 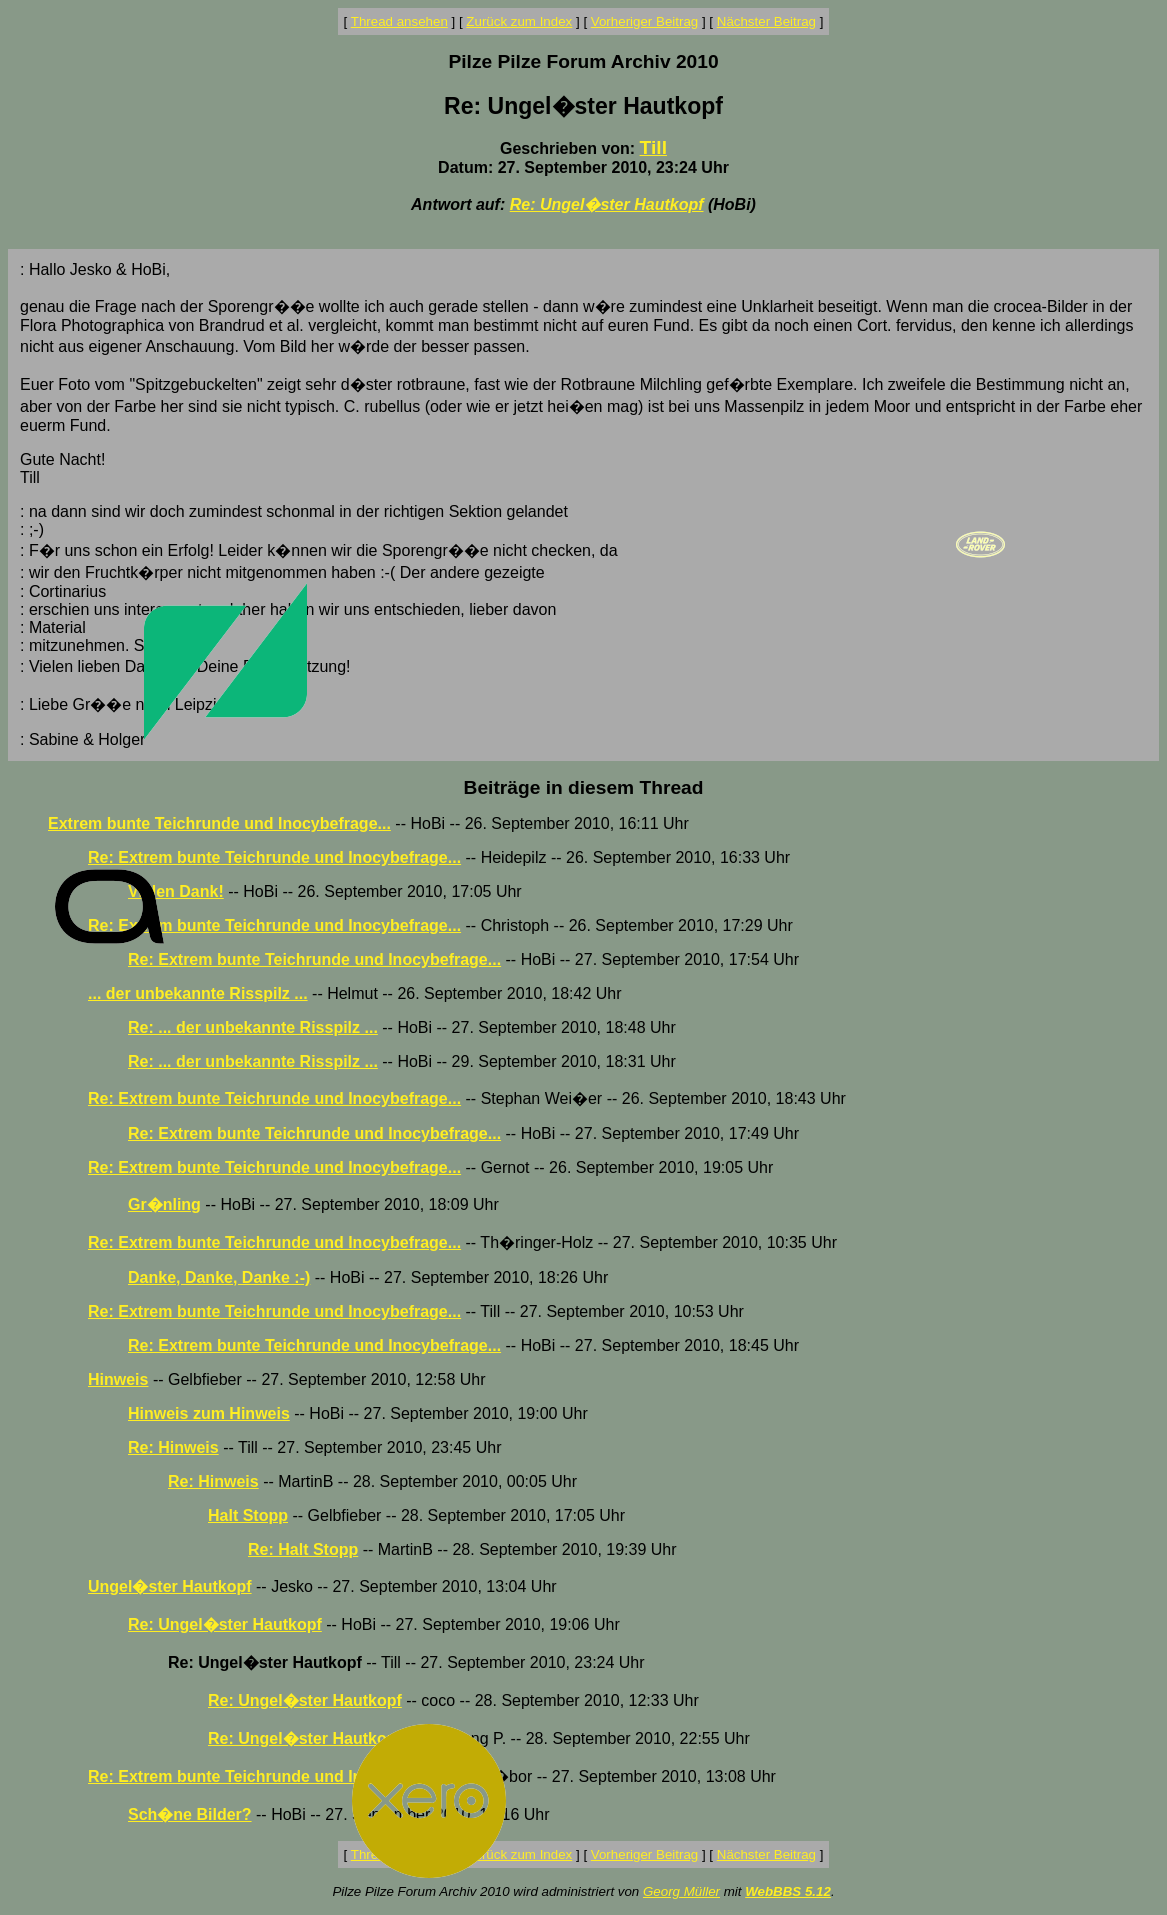 What do you see at coordinates (109, 906) in the screenshot?
I see `AbbVie pharmaceutical company logo` at bounding box center [109, 906].